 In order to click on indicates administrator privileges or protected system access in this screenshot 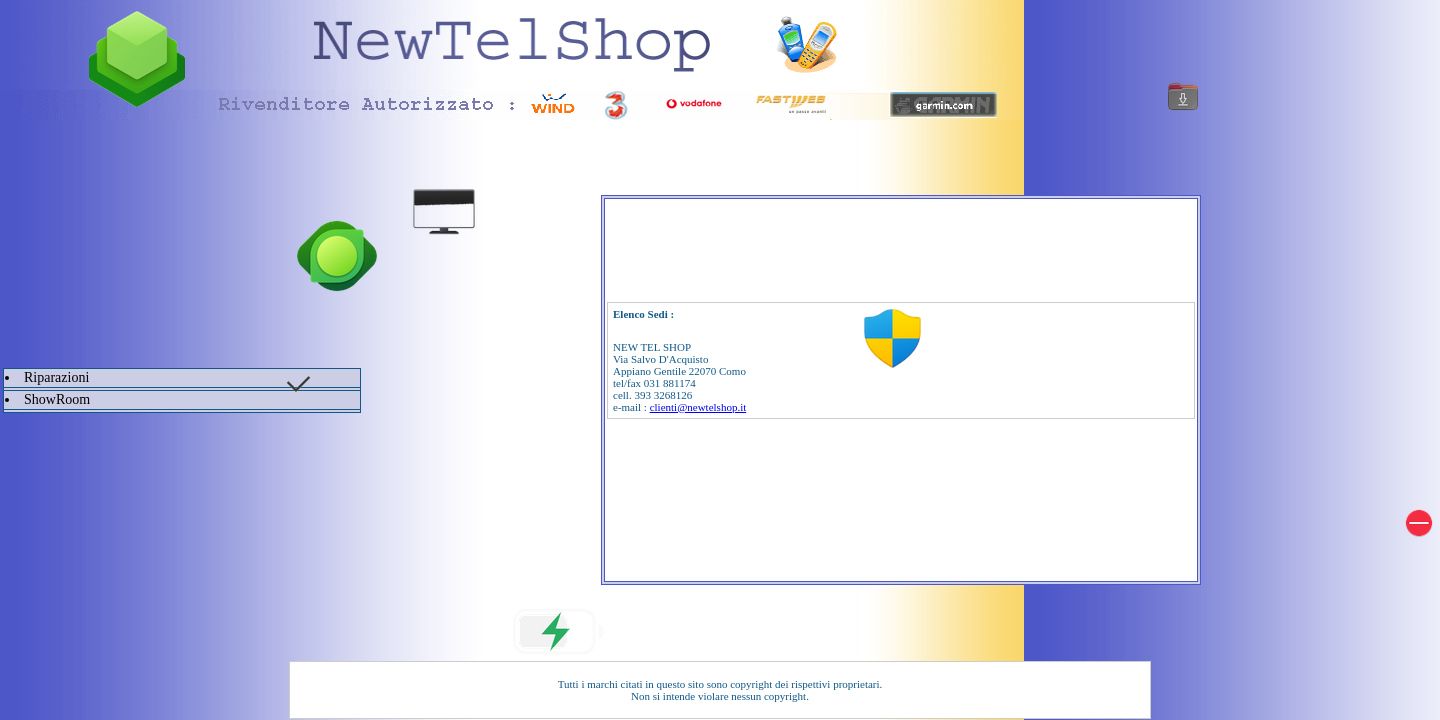, I will do `click(892, 338)`.